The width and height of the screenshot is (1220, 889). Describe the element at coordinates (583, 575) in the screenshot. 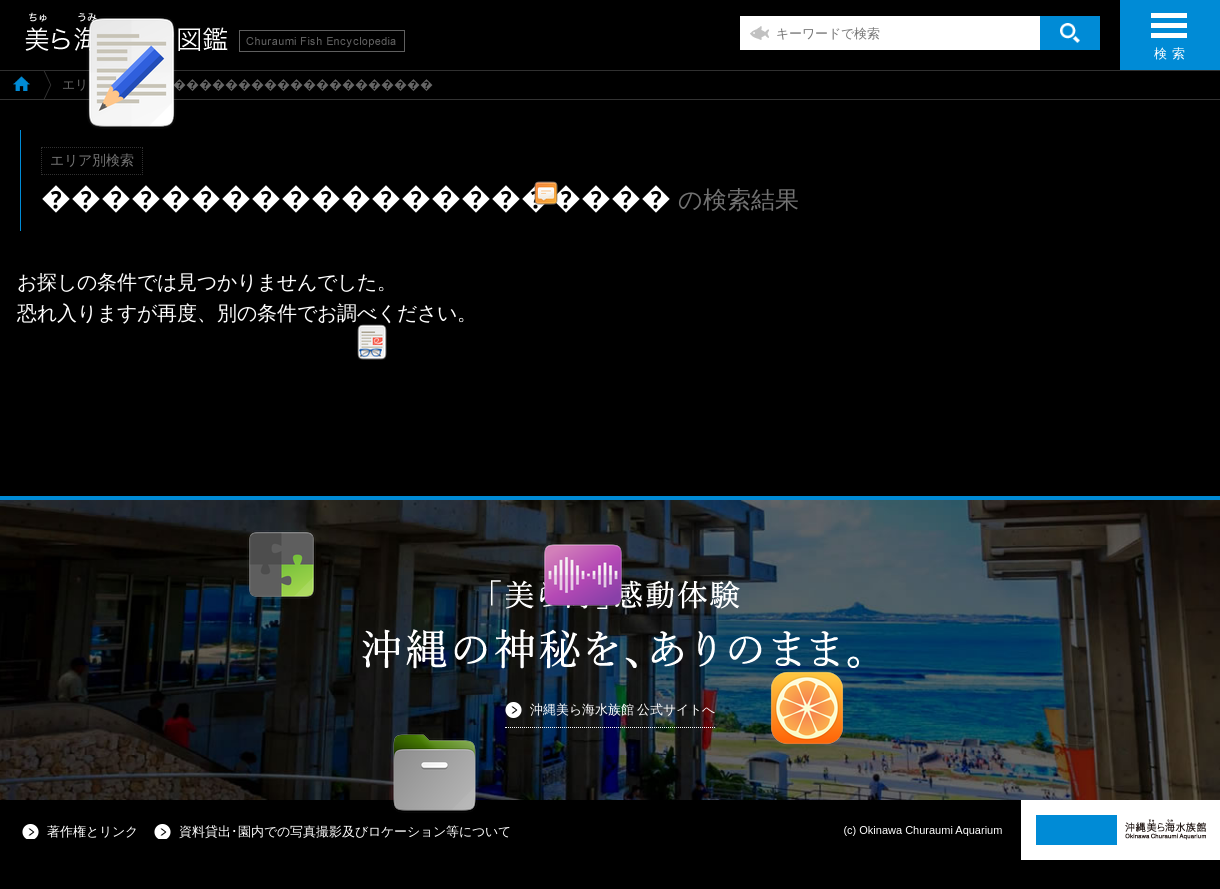

I see `open the sound recorder app` at that location.